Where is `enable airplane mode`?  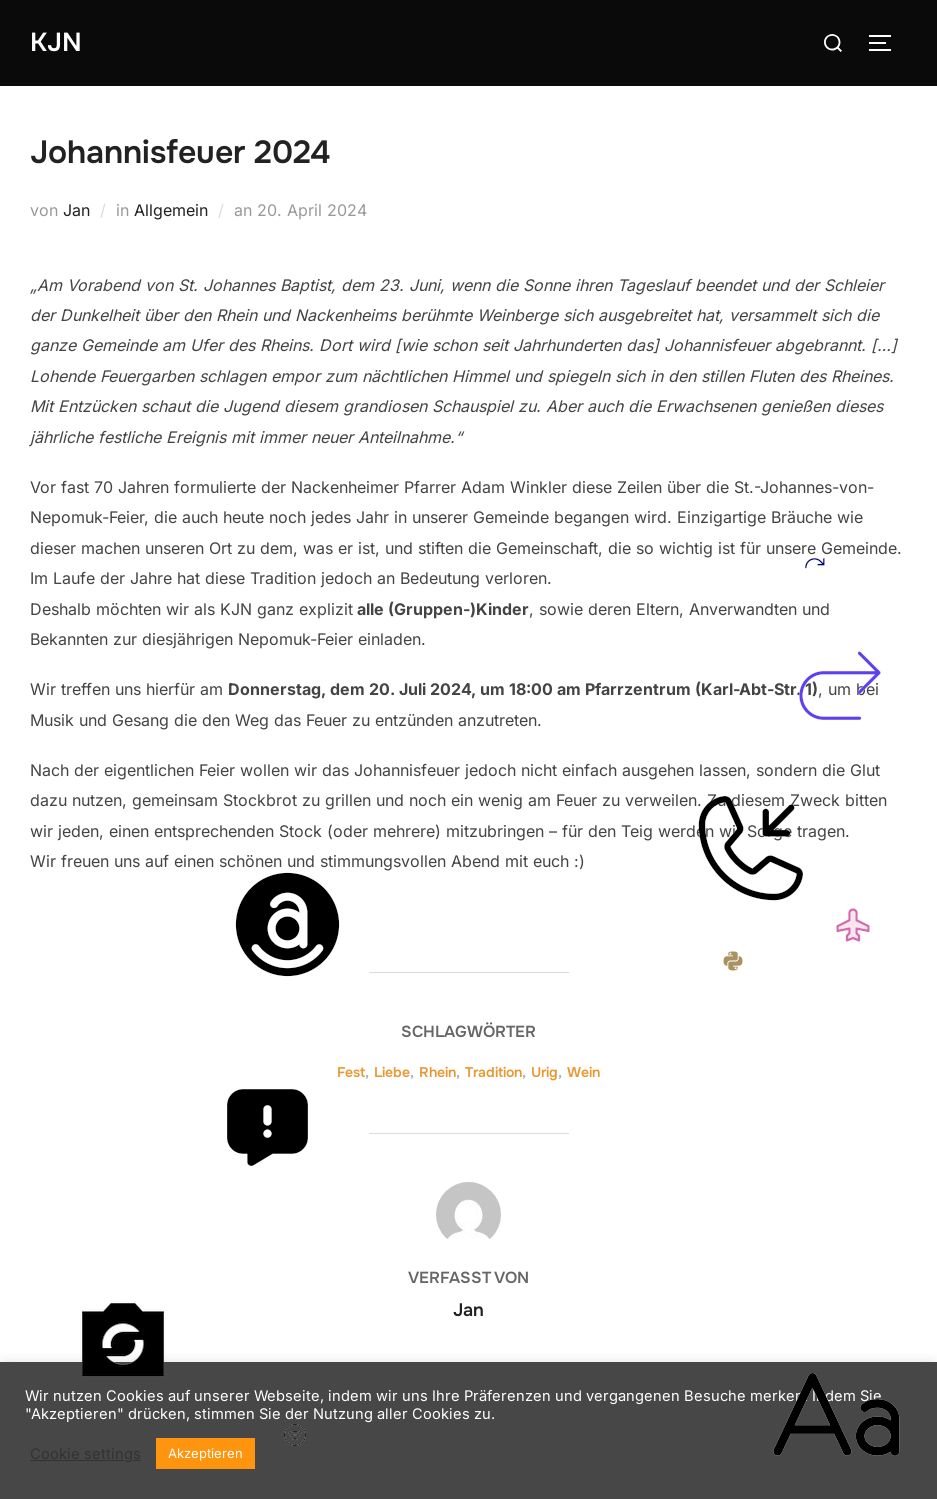
enable airplane mode is located at coordinates (853, 925).